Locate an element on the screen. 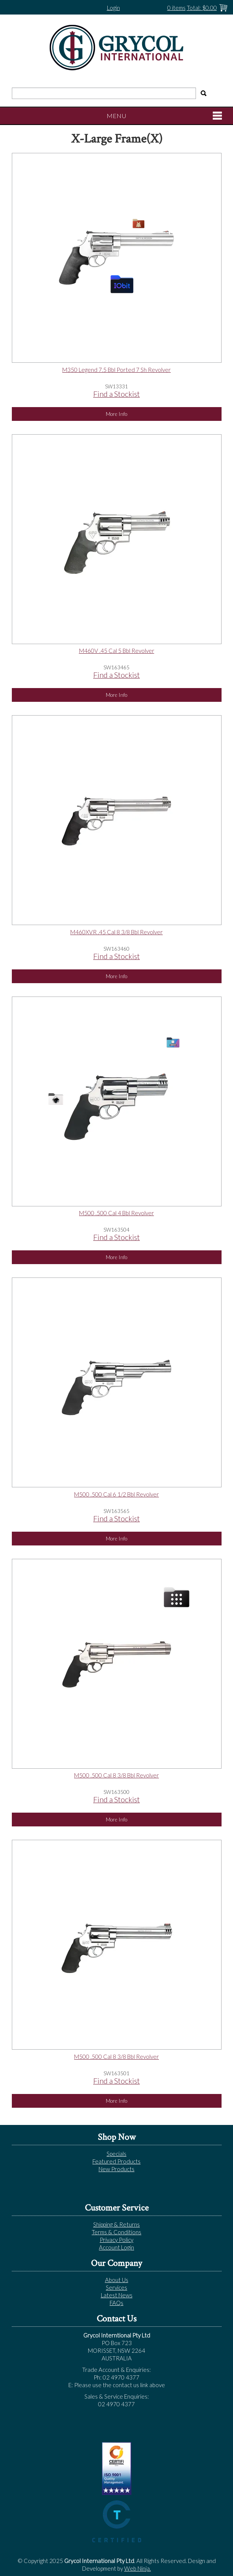  open inkscape project files folder is located at coordinates (56, 1099).